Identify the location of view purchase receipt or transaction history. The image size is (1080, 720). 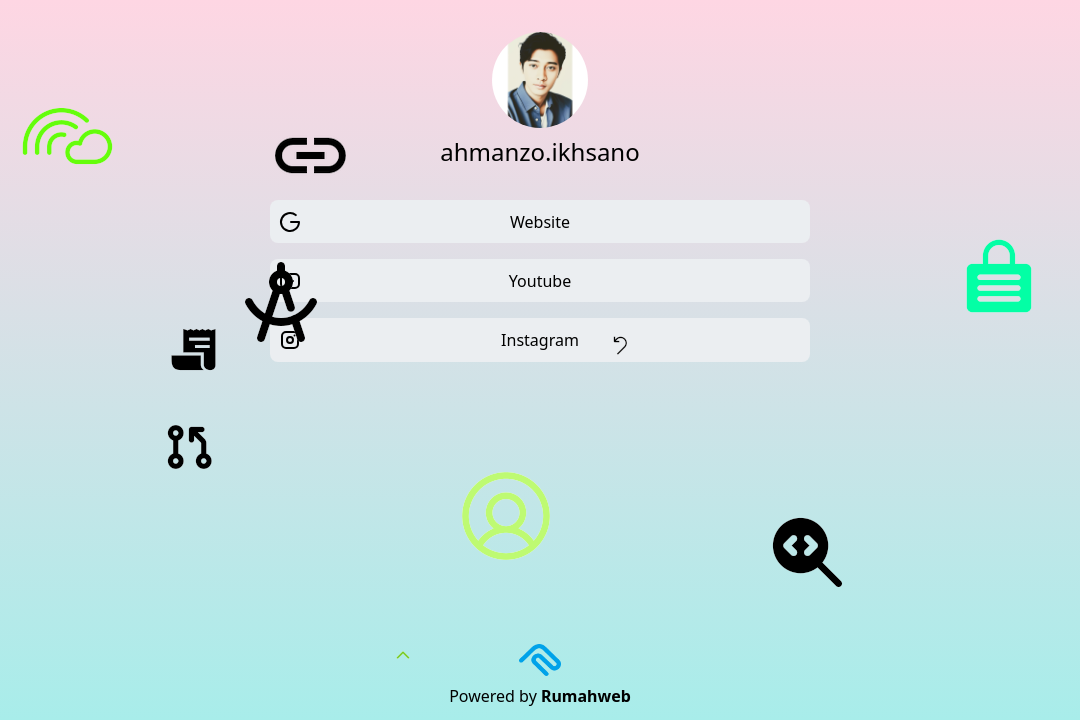
(193, 349).